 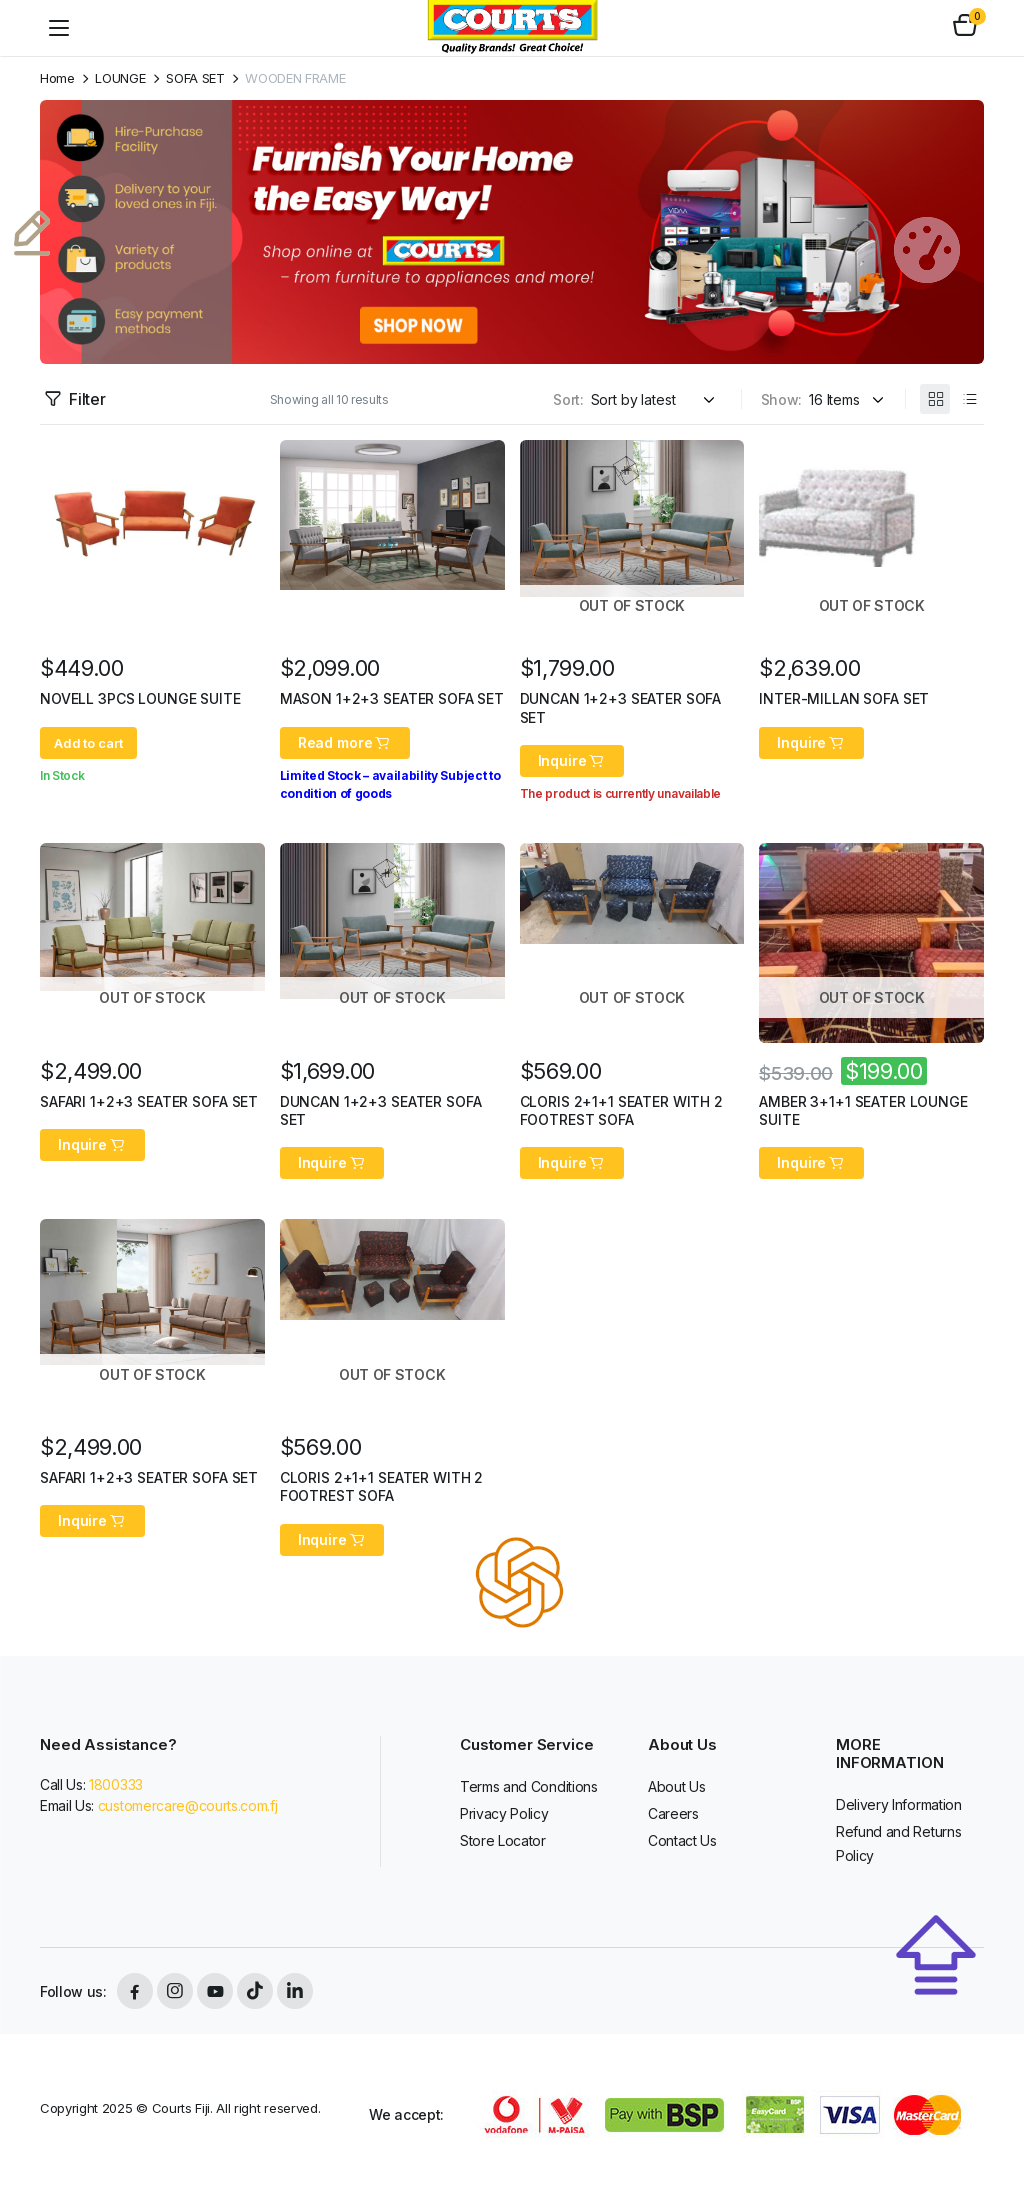 I want to click on upload file or content, so click(x=936, y=1958).